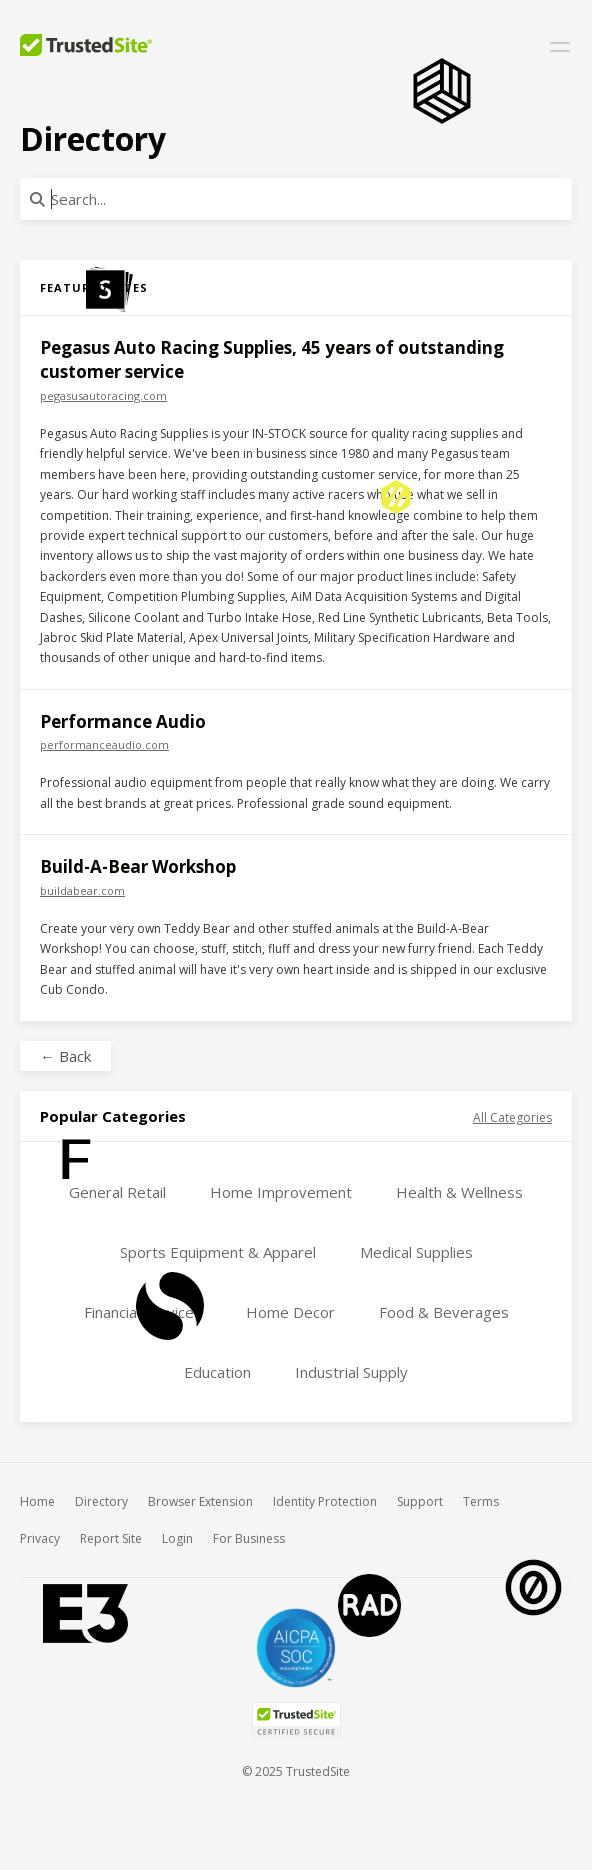  Describe the element at coordinates (533, 1587) in the screenshot. I see `indicates content is in the public domain (CC0 license)` at that location.